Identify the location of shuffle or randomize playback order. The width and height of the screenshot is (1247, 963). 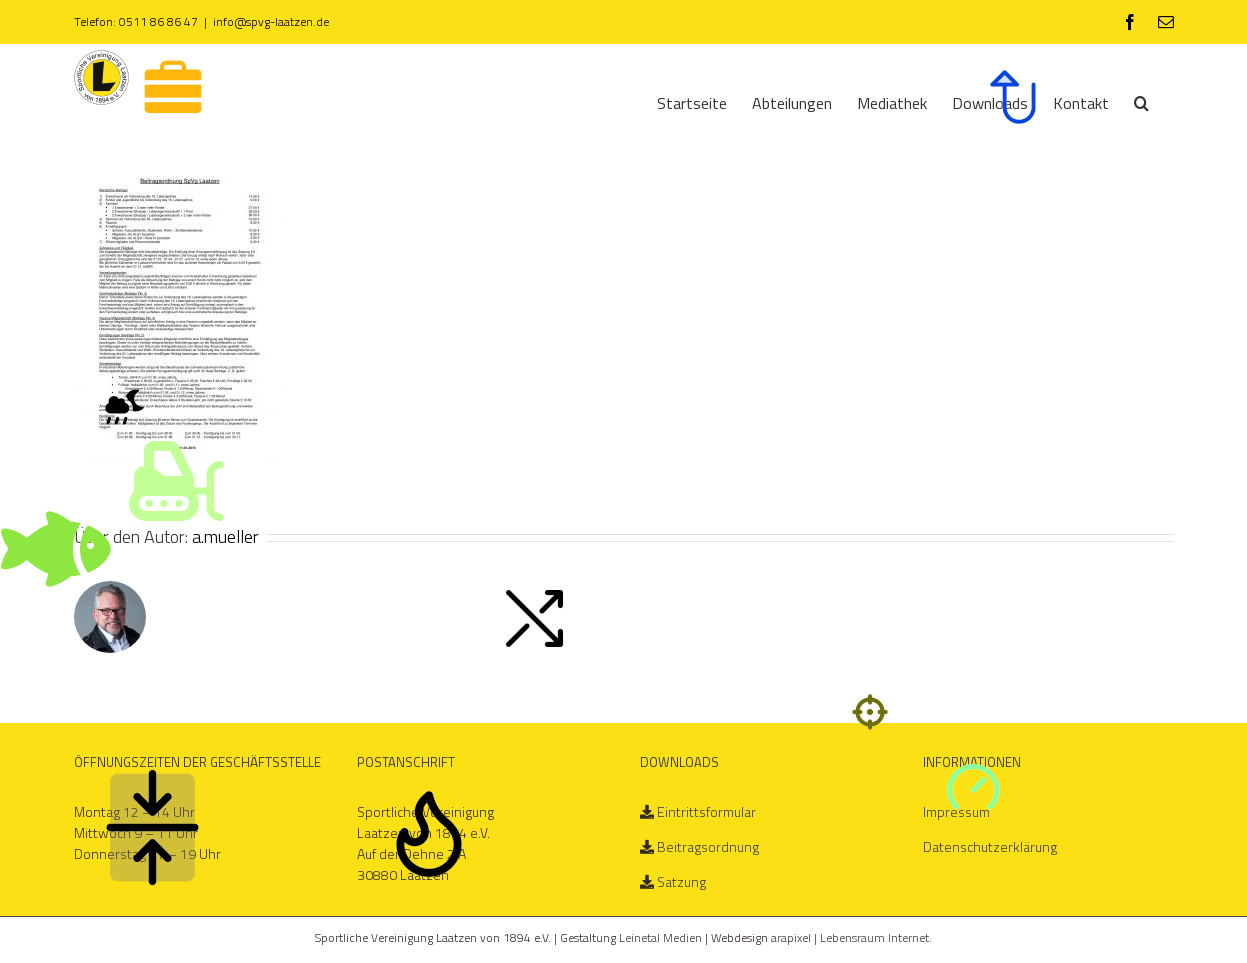
(534, 618).